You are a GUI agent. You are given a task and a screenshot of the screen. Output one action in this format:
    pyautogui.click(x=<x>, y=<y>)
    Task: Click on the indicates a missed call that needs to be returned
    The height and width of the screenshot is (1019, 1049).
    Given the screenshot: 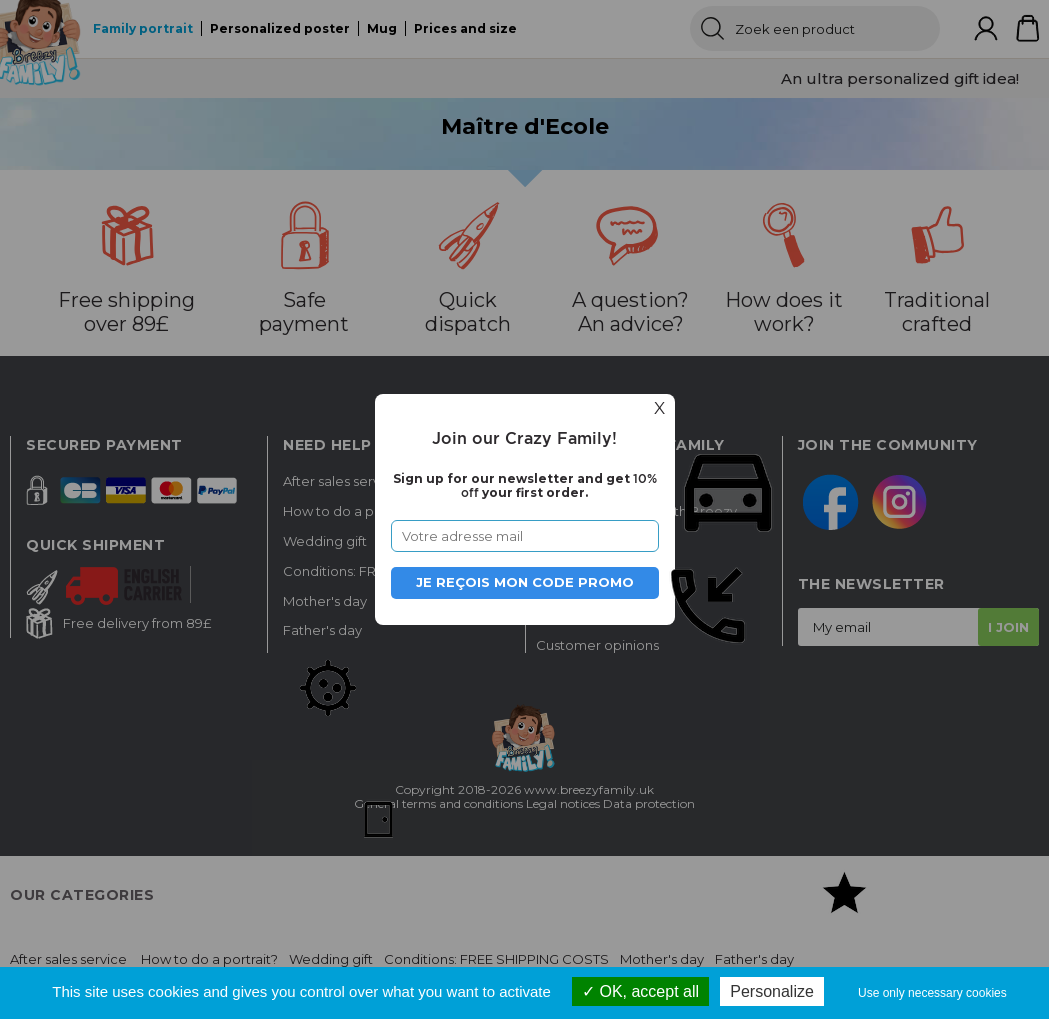 What is the action you would take?
    pyautogui.click(x=708, y=606)
    